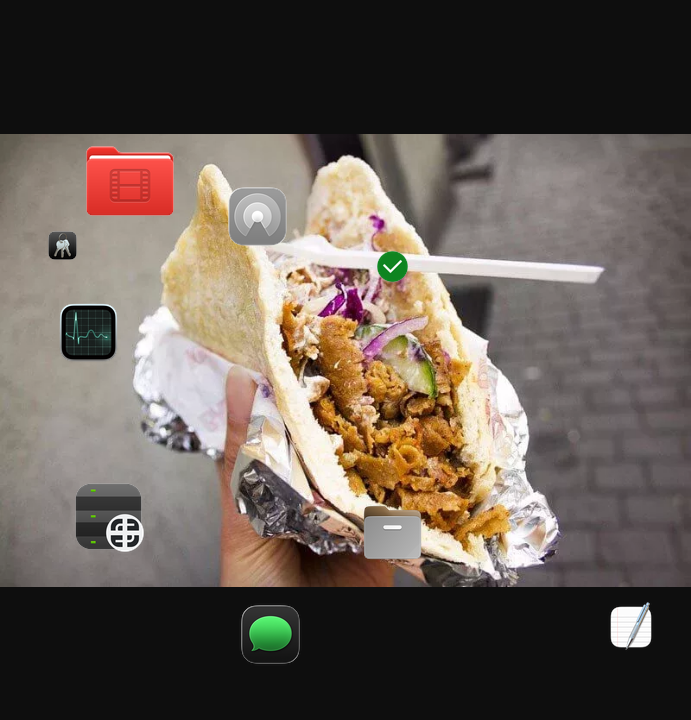  I want to click on indicates file has been successfully synced, so click(392, 266).